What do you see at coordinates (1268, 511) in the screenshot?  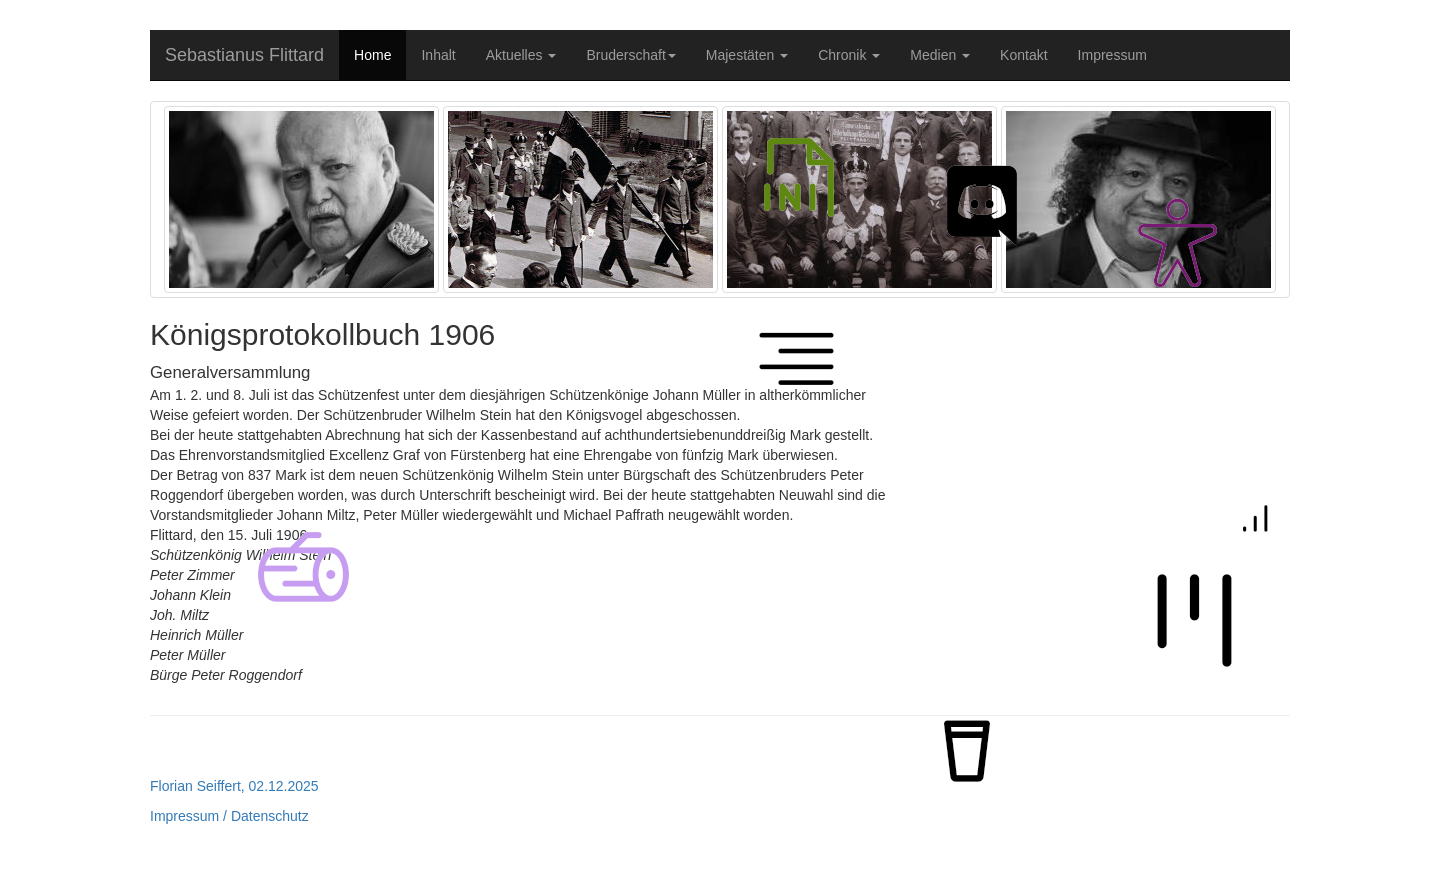 I see `indicates medium cellular signal strength` at bounding box center [1268, 511].